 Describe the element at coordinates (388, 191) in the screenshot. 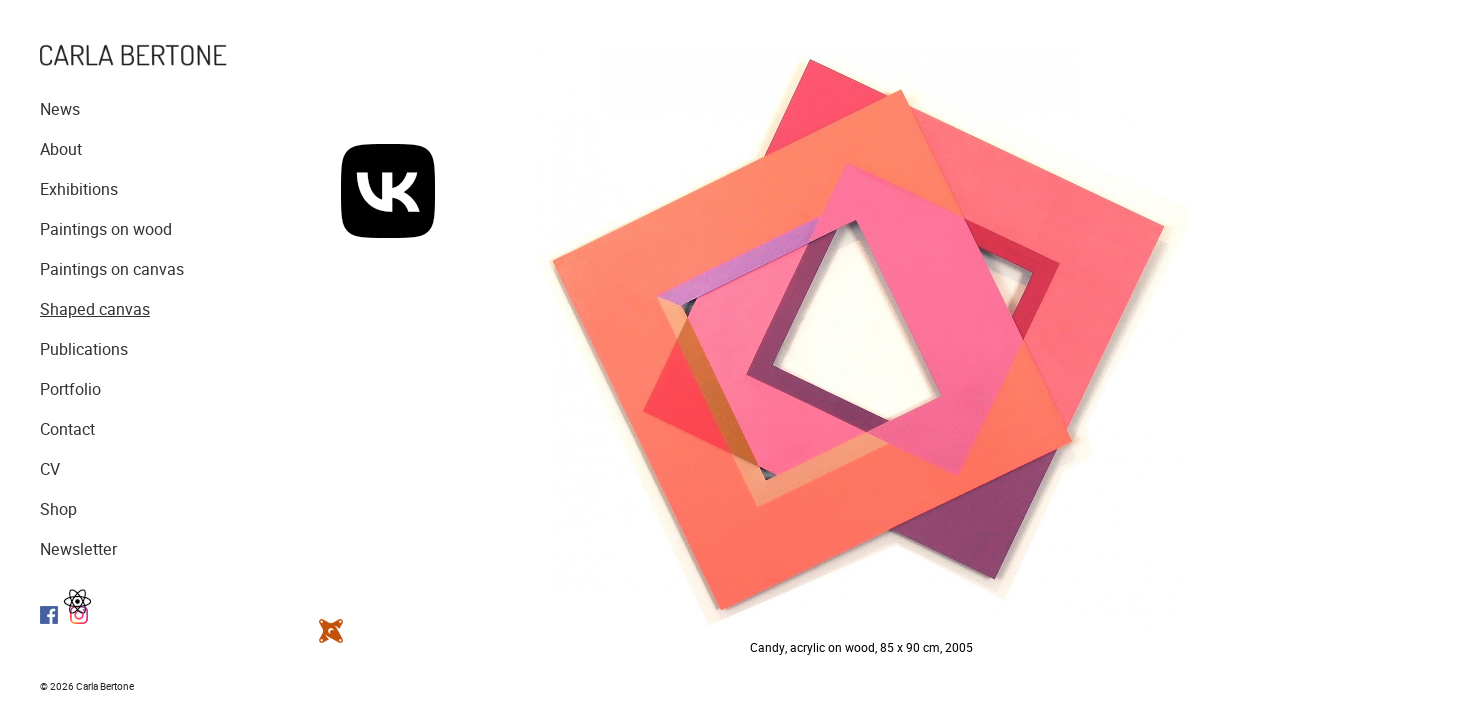

I see `open the VK social network app` at that location.